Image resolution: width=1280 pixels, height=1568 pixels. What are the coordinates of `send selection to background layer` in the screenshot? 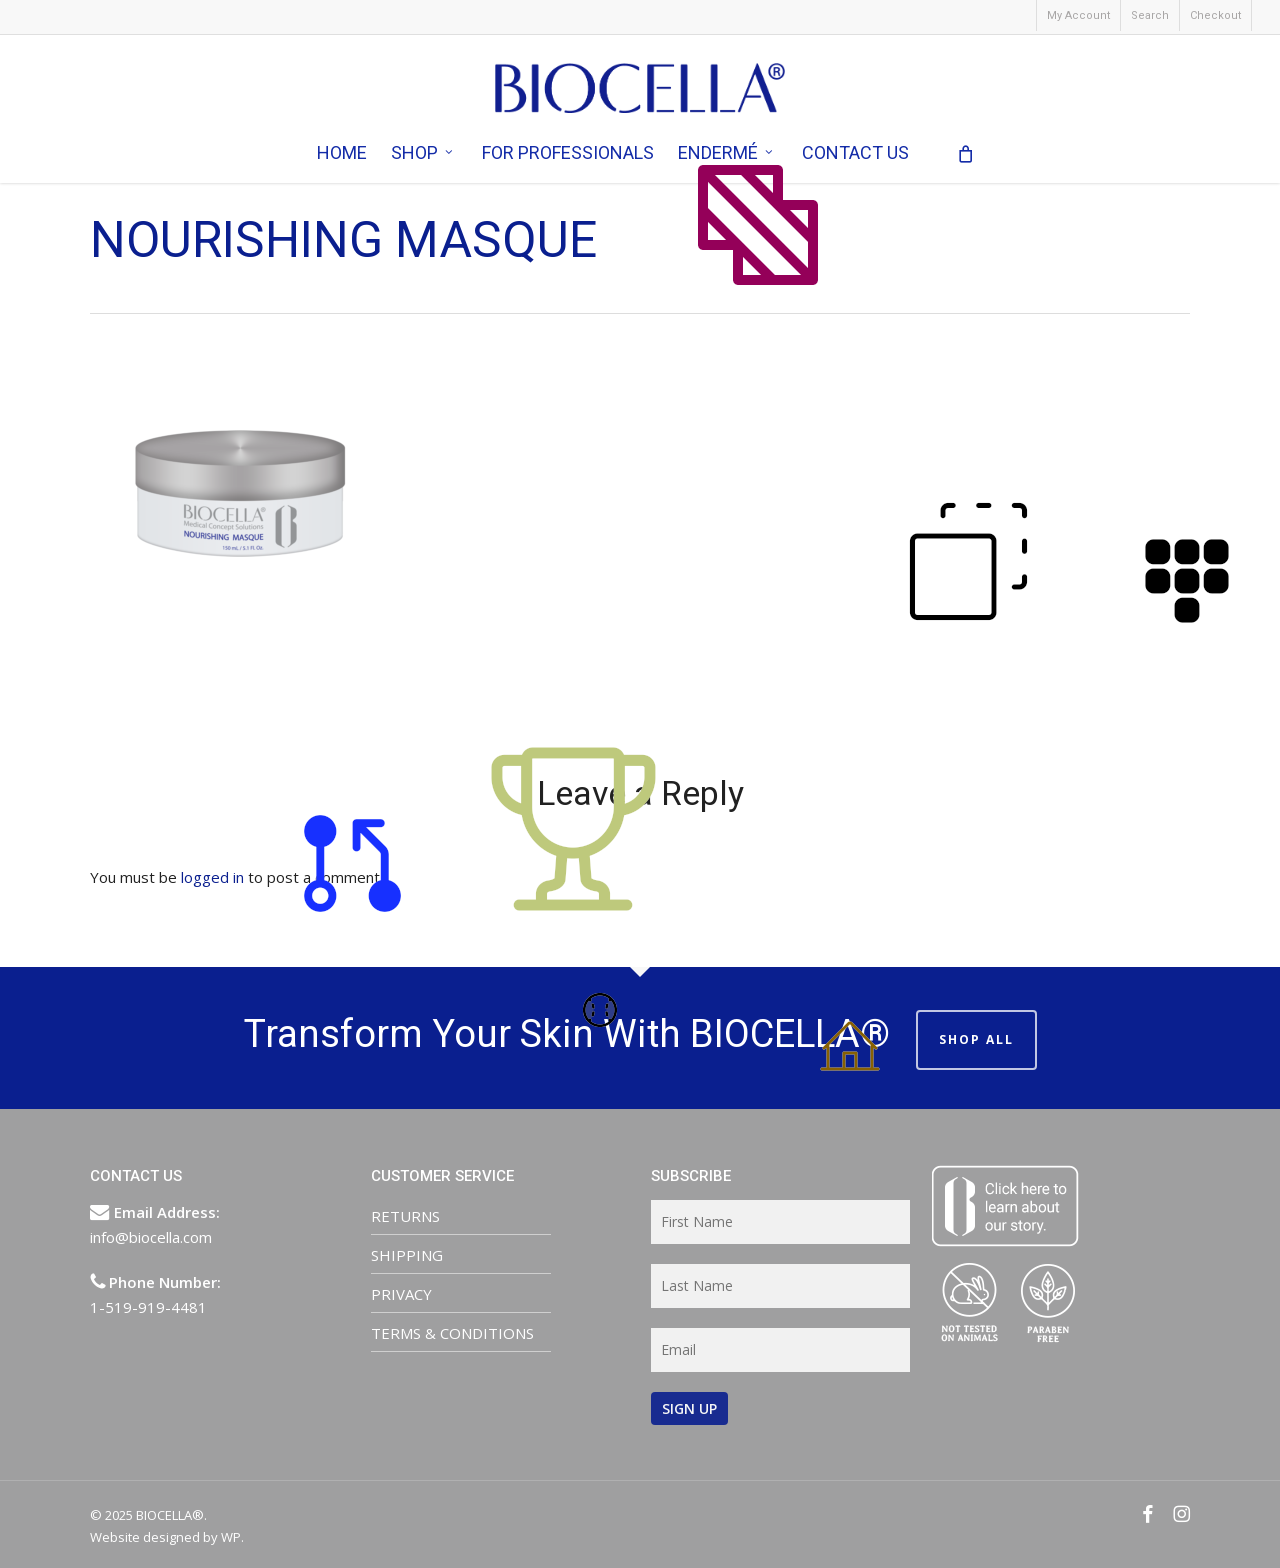 It's located at (968, 561).